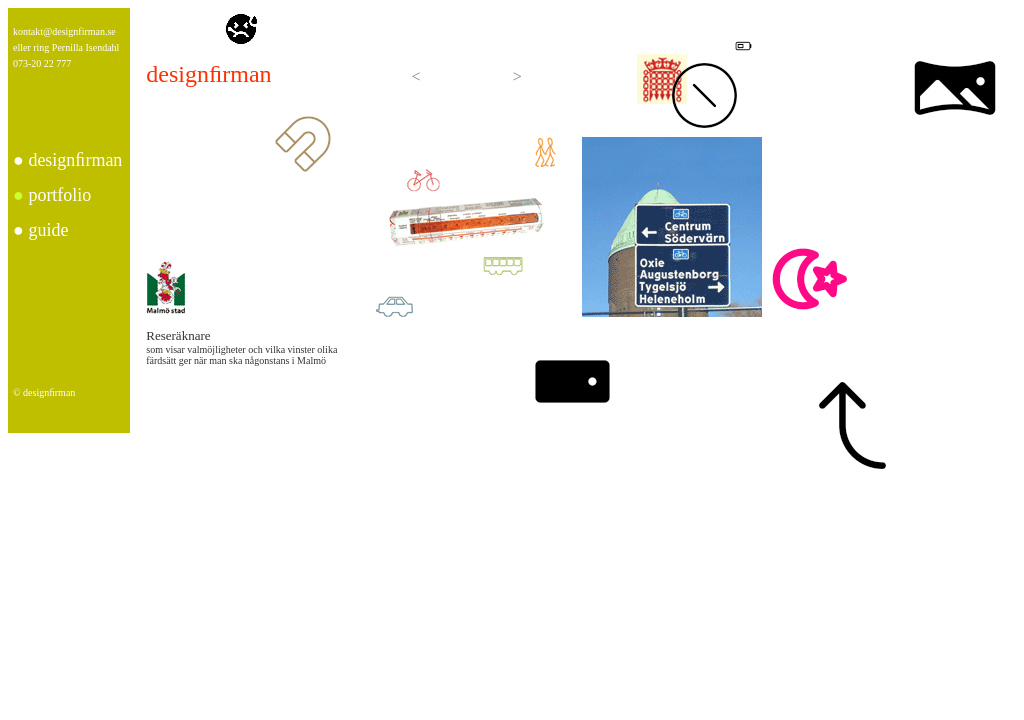 This screenshot has width=1024, height=720. I want to click on indicates a prohibited or restricted action, so click(704, 95).